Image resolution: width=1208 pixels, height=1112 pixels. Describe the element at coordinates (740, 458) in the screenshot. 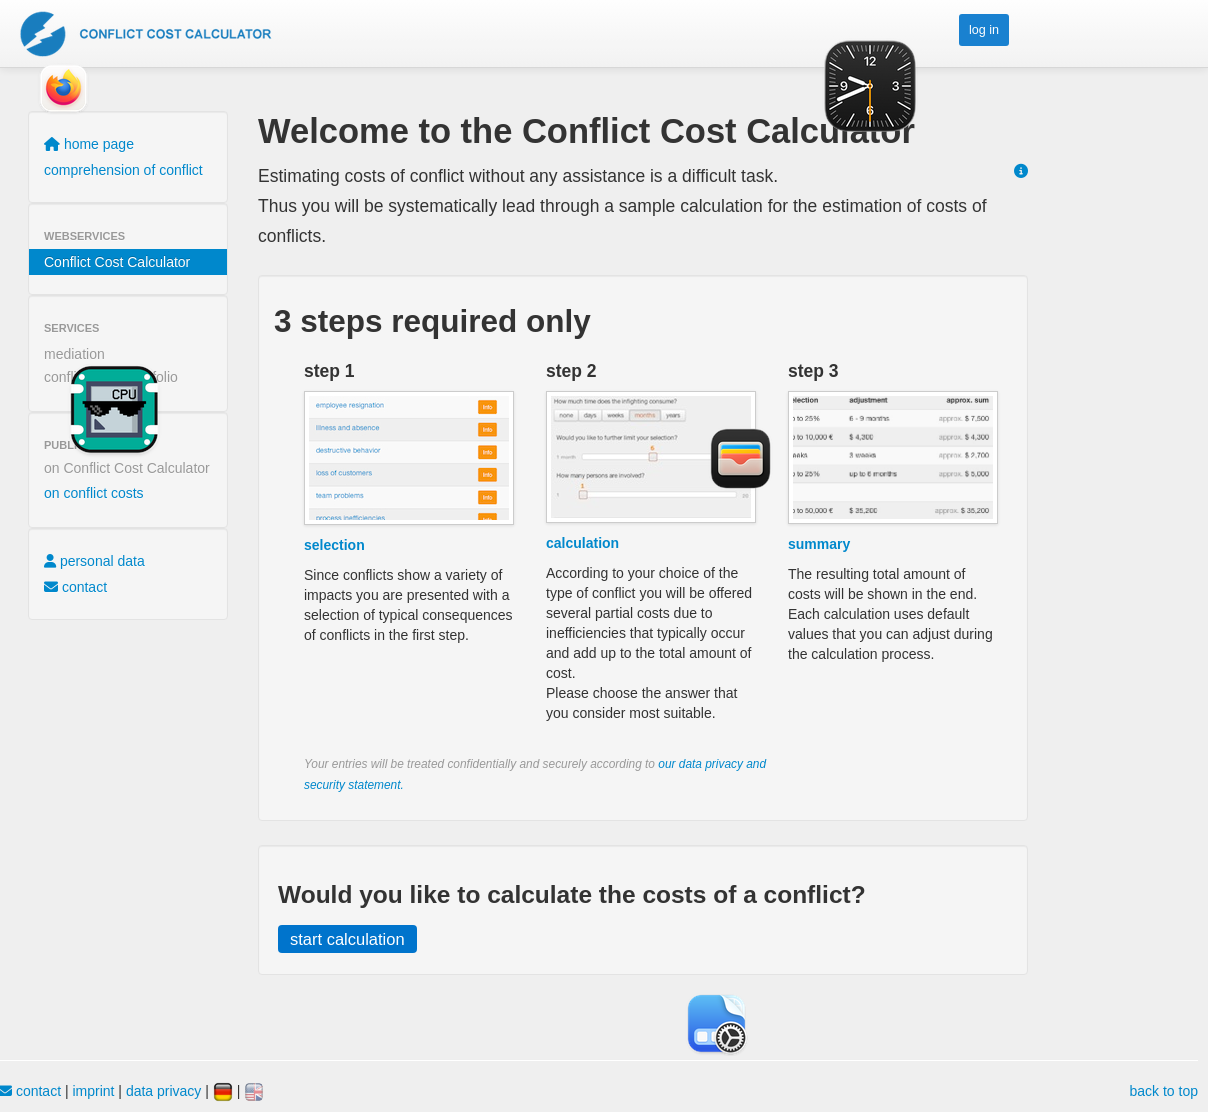

I see `open apple wallet app` at that location.